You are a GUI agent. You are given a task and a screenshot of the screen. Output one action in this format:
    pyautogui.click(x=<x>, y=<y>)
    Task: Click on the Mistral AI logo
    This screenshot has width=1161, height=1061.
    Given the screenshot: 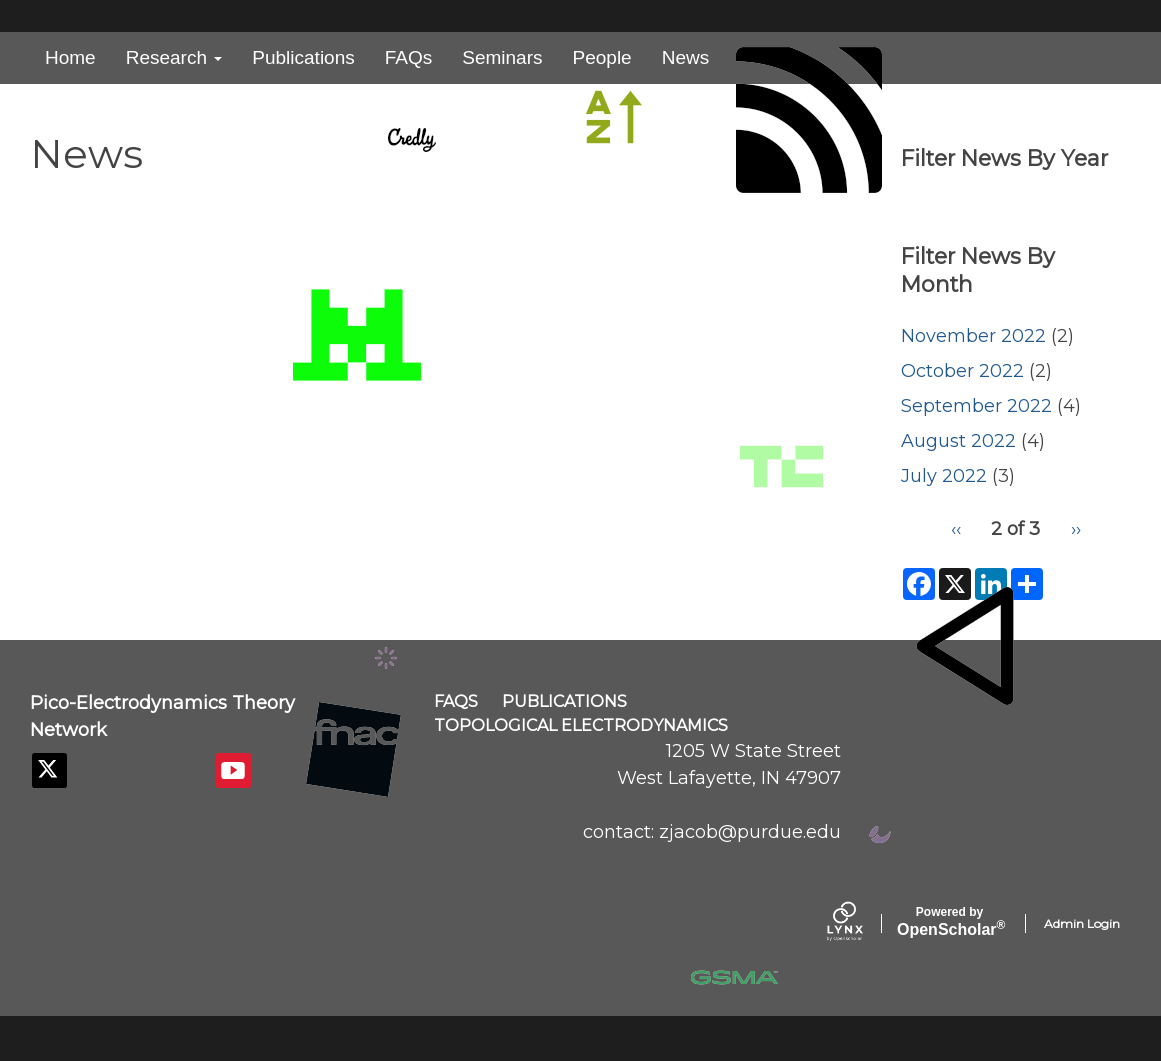 What is the action you would take?
    pyautogui.click(x=357, y=335)
    